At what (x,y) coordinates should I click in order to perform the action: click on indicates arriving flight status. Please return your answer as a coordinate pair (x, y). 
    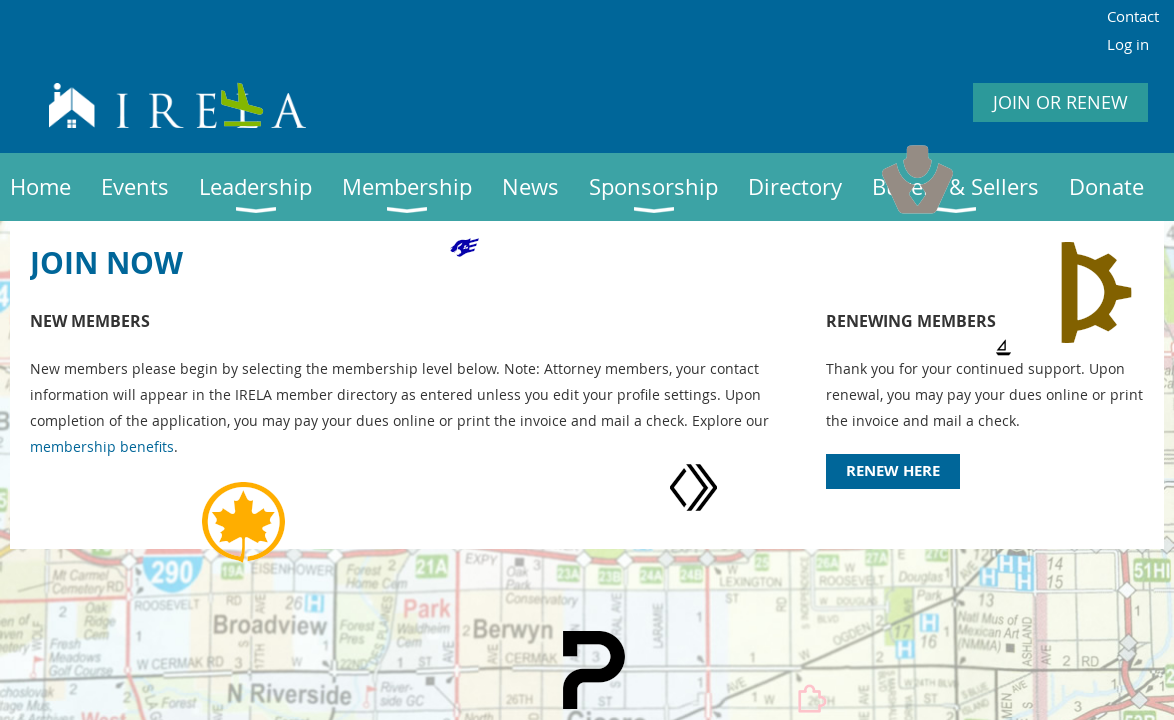
    Looking at the image, I should click on (242, 105).